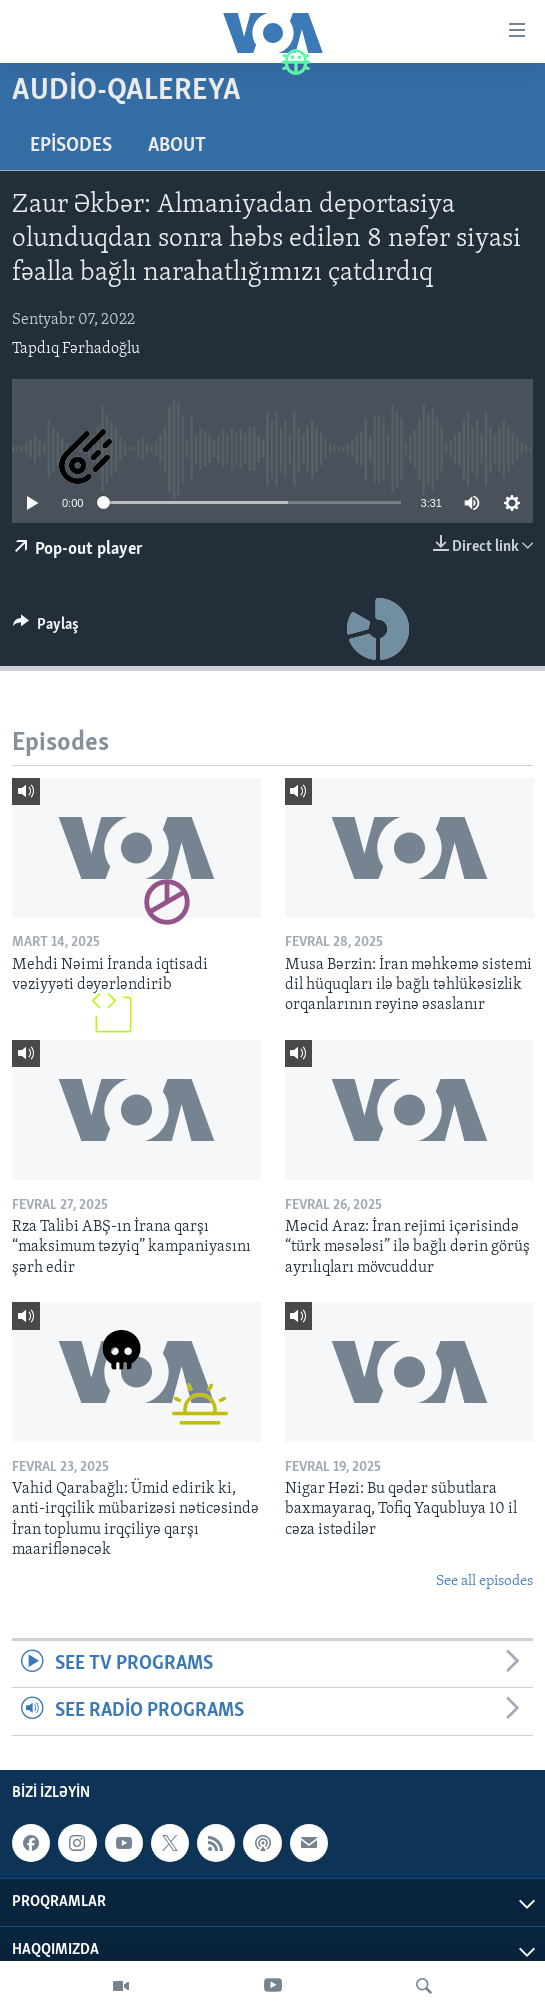 The height and width of the screenshot is (2011, 545). I want to click on insert a code block or snippet, so click(113, 1014).